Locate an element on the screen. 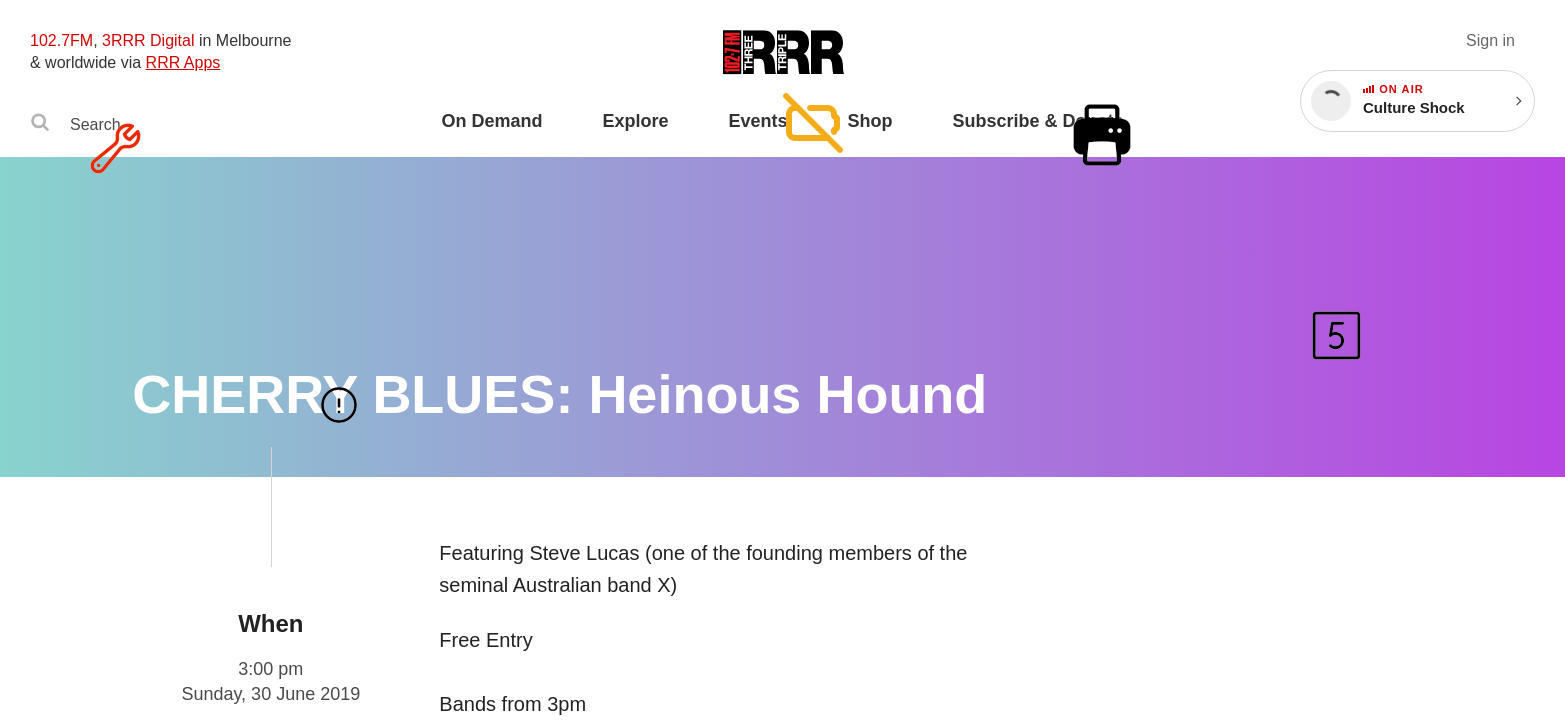  select or navigate to item number five is located at coordinates (1336, 335).